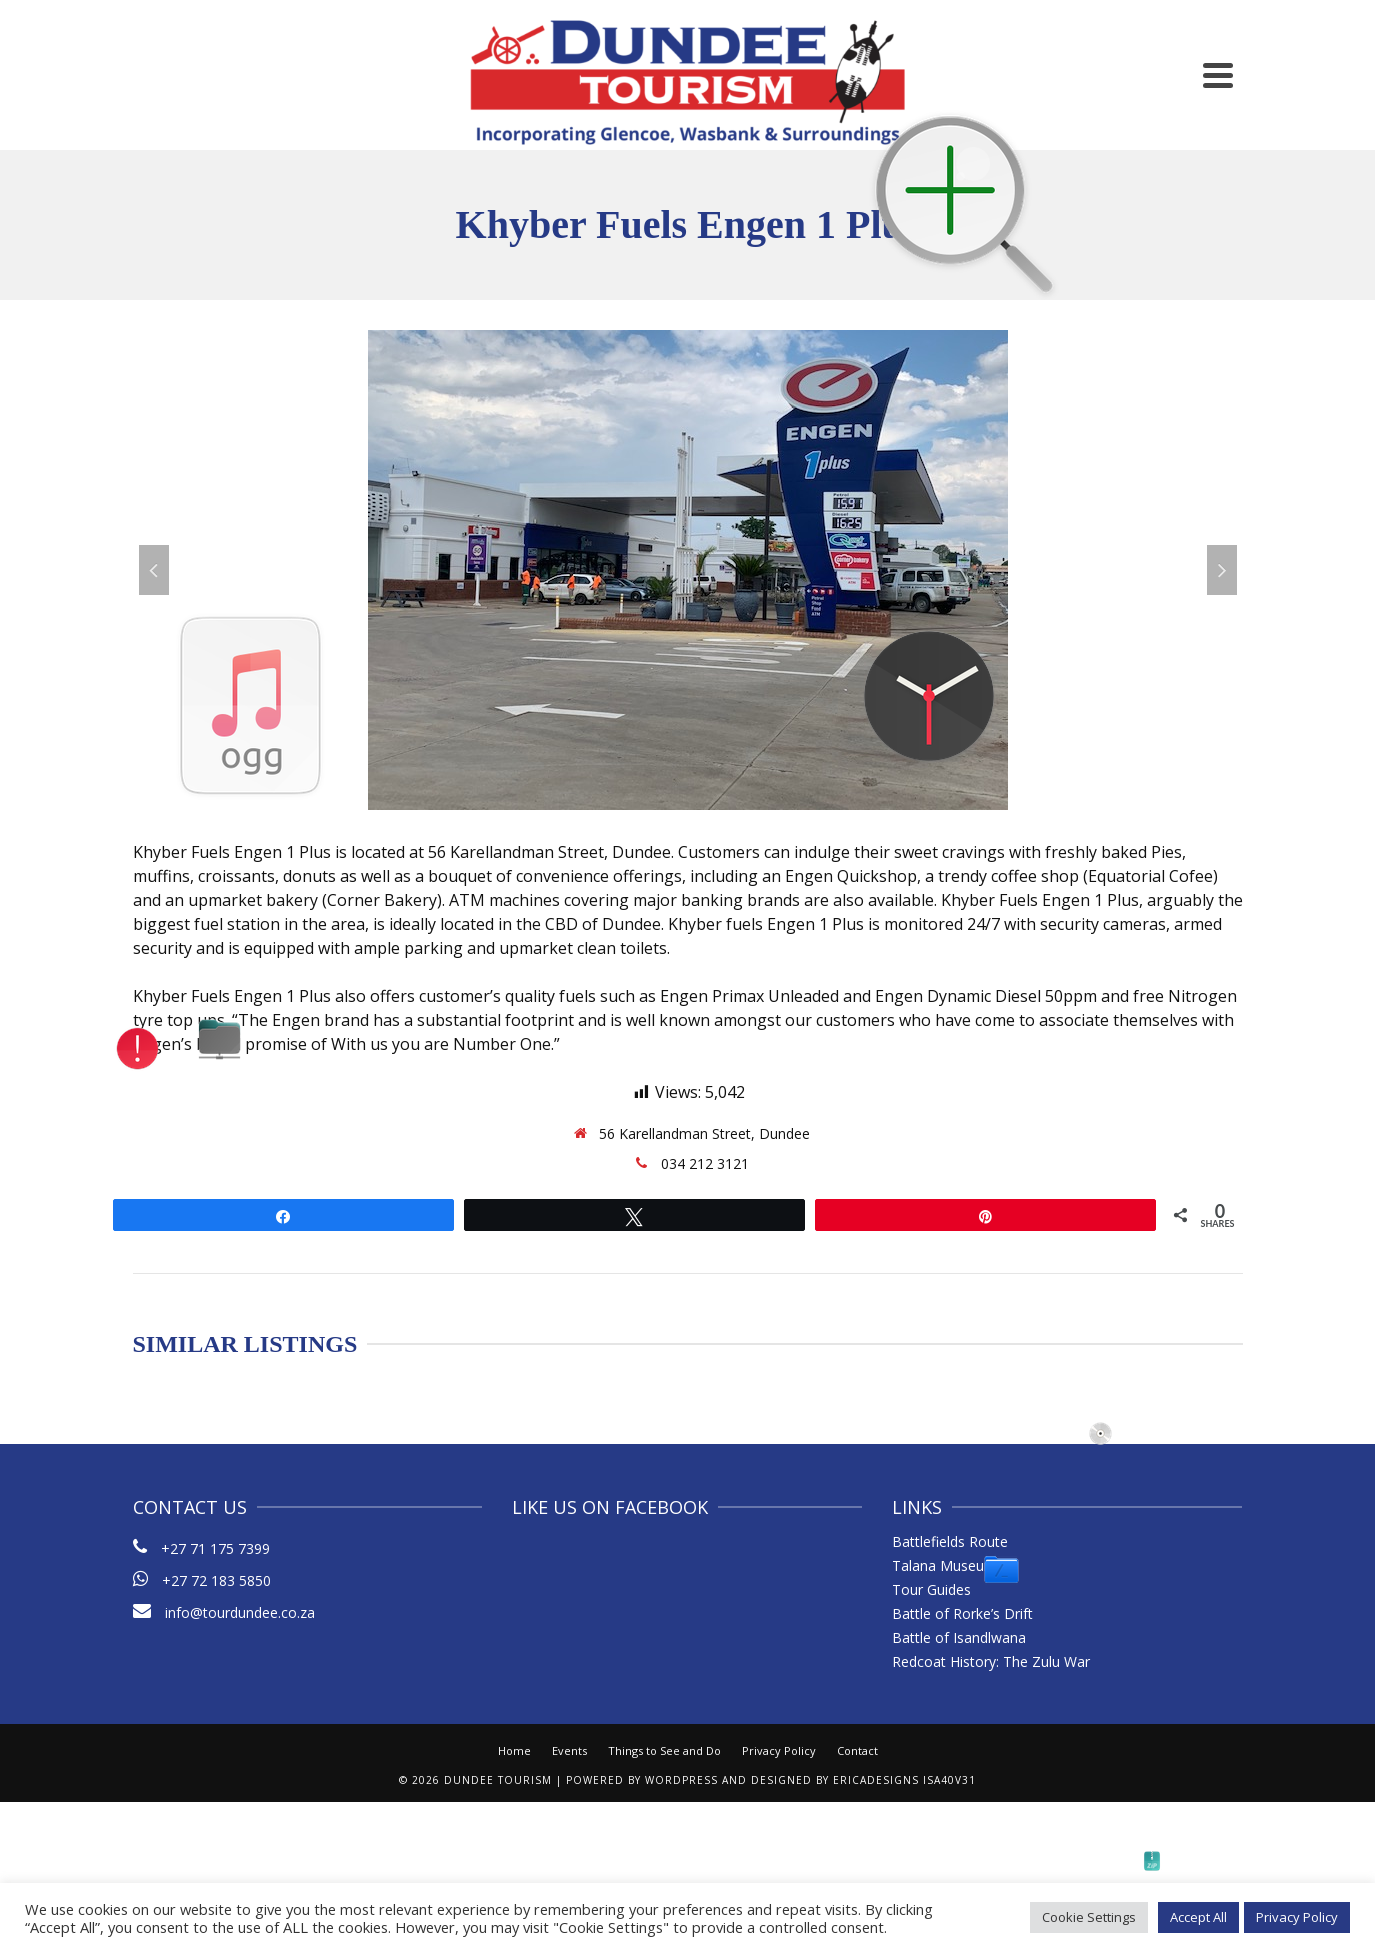 Image resolution: width=1375 pixels, height=1952 pixels. Describe the element at coordinates (250, 705) in the screenshot. I see `an ogg vorbis audio file` at that location.